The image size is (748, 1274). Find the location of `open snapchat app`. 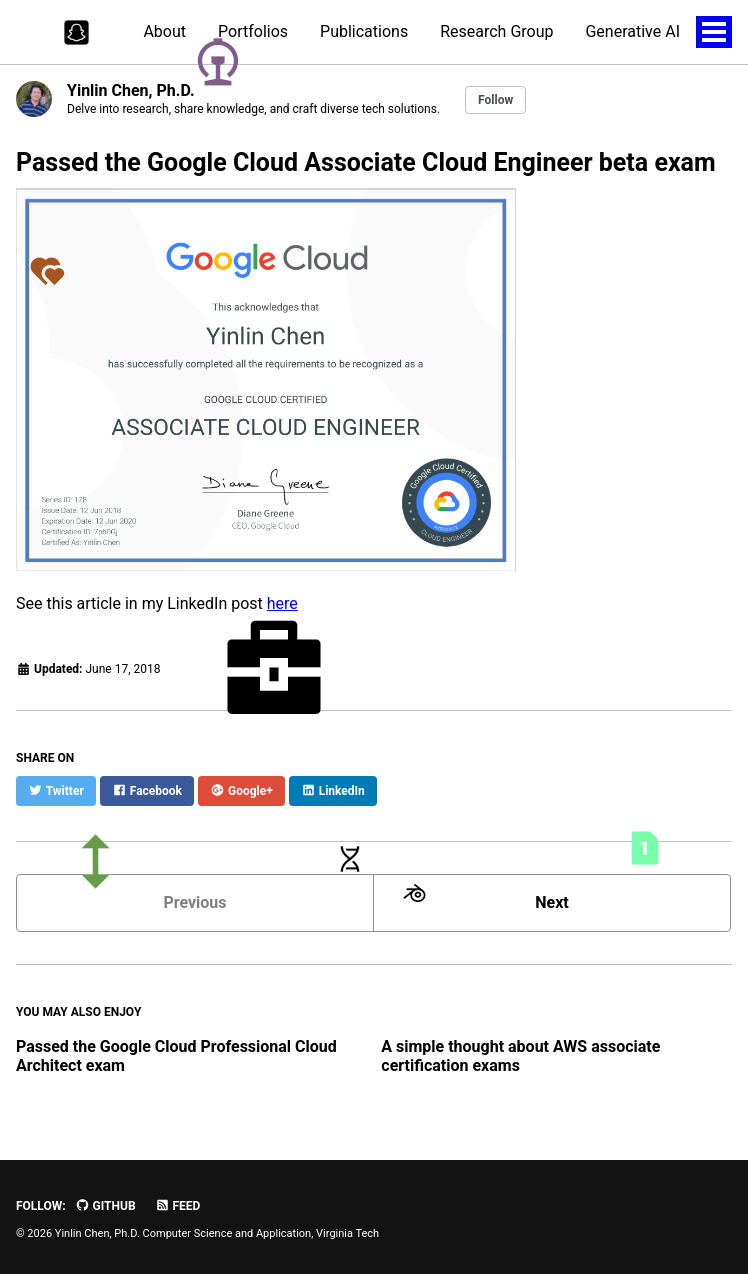

open snapchat app is located at coordinates (76, 32).